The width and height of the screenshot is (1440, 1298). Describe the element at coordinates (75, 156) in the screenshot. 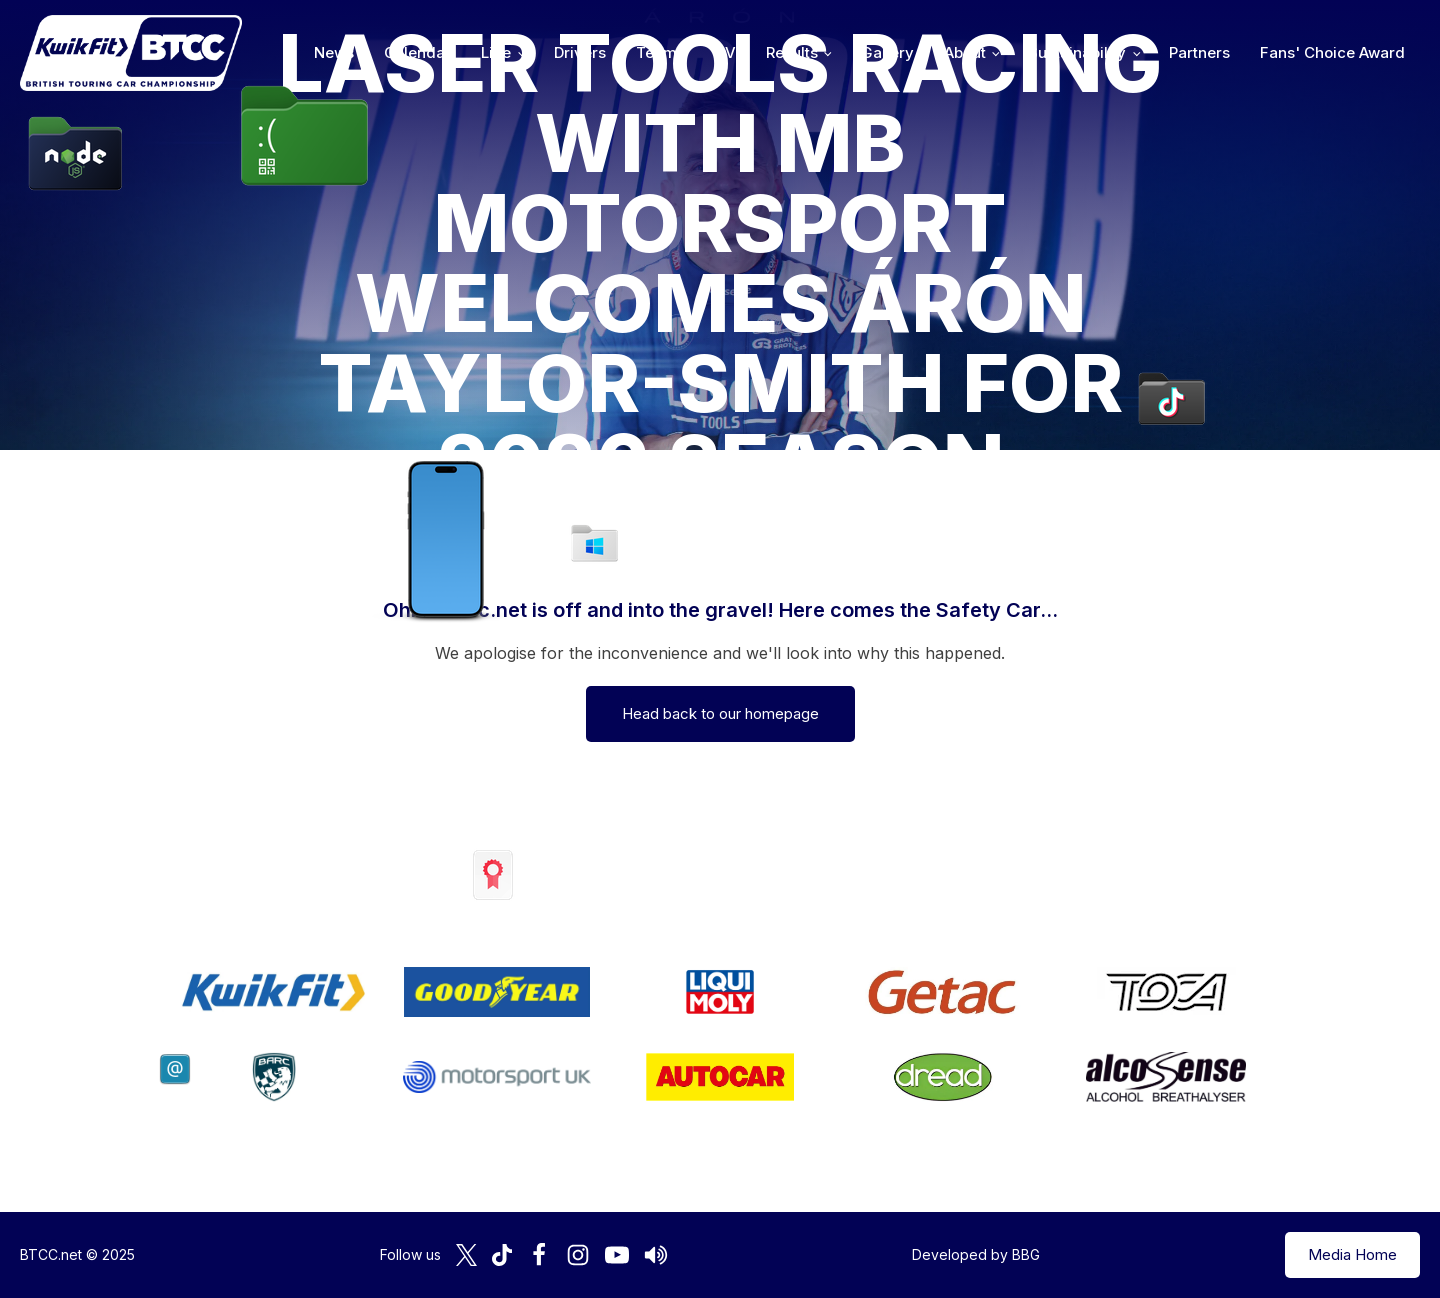

I see `open folder containing node.js project files` at that location.